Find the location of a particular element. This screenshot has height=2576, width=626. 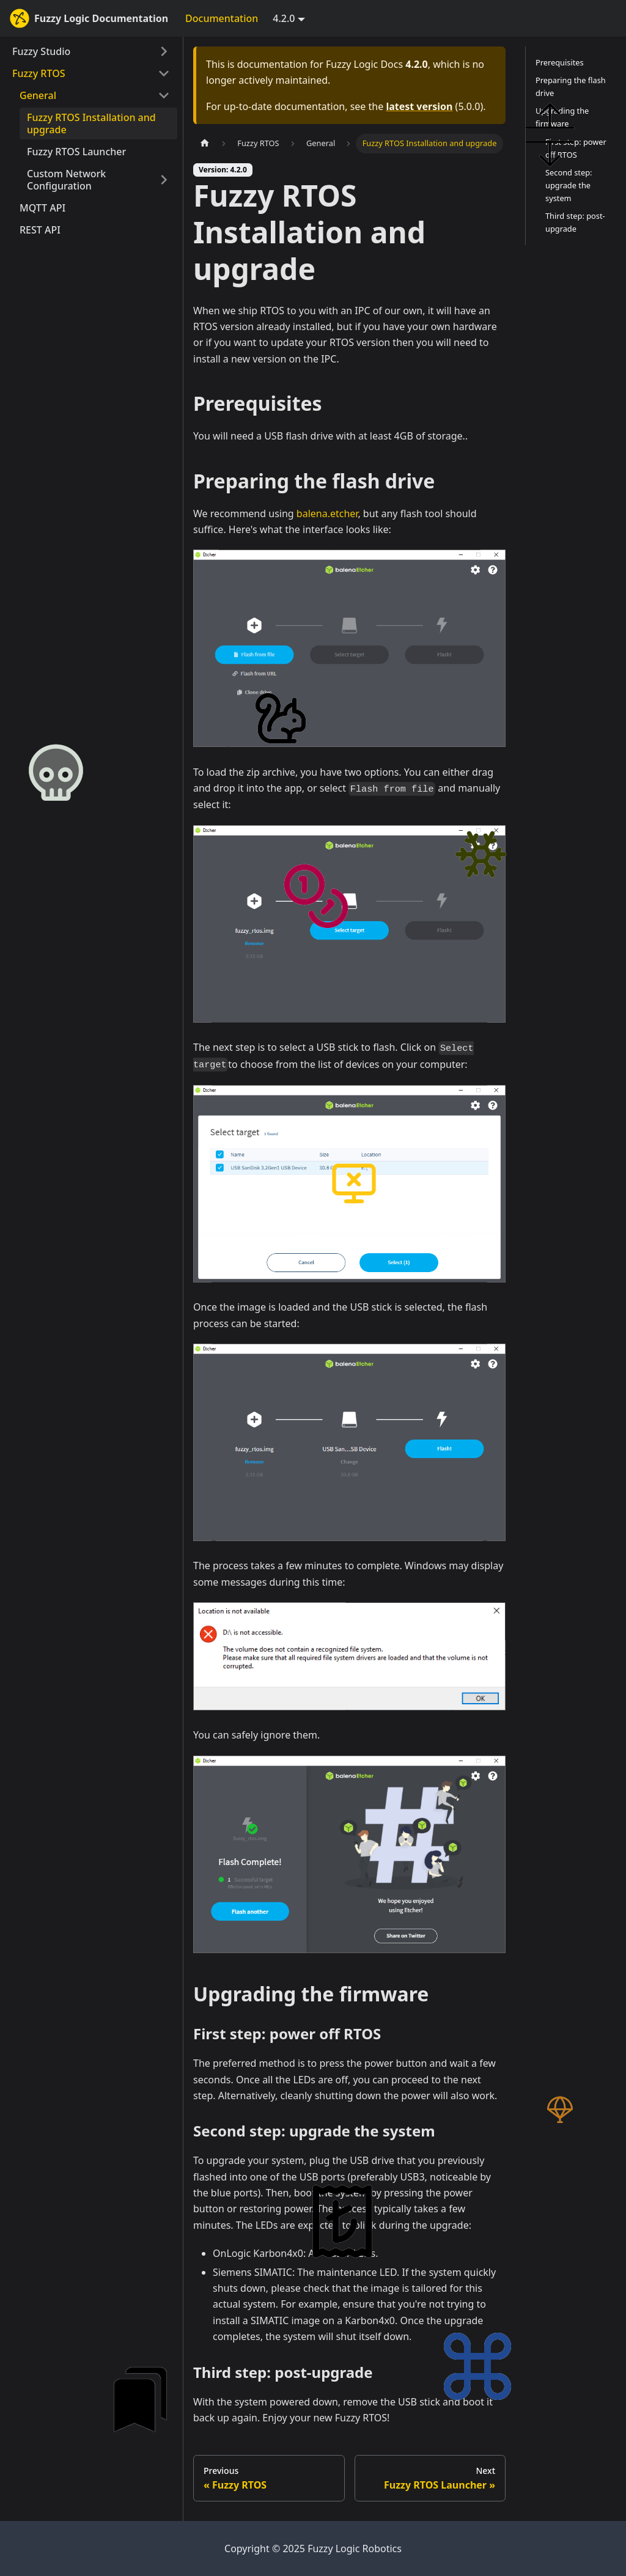

access airdrop or file drop feature is located at coordinates (560, 2110).